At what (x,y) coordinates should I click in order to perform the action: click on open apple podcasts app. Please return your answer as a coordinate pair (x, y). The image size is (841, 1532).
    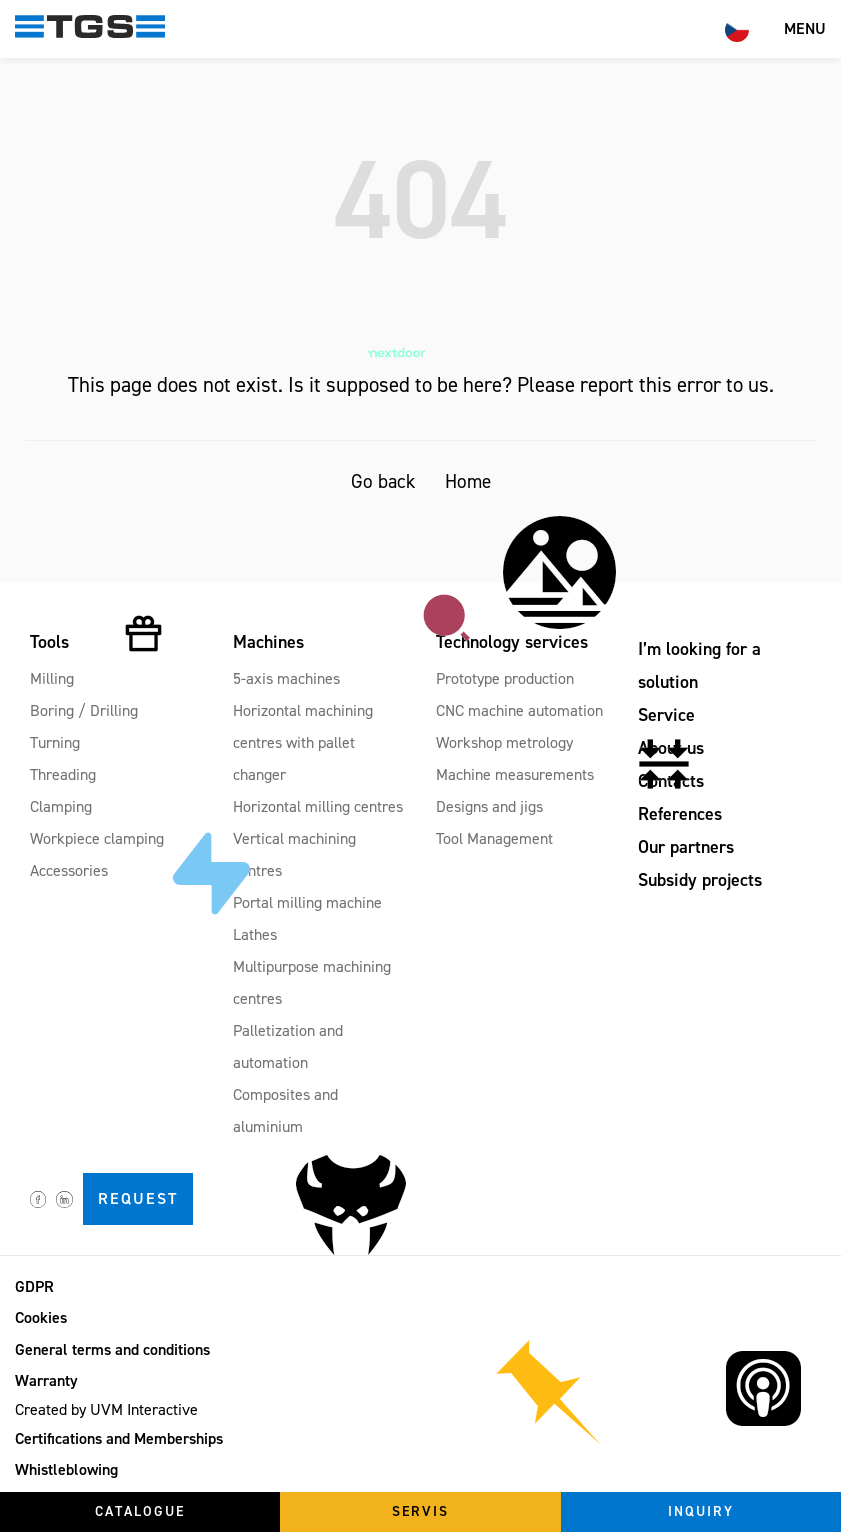
    Looking at the image, I should click on (763, 1388).